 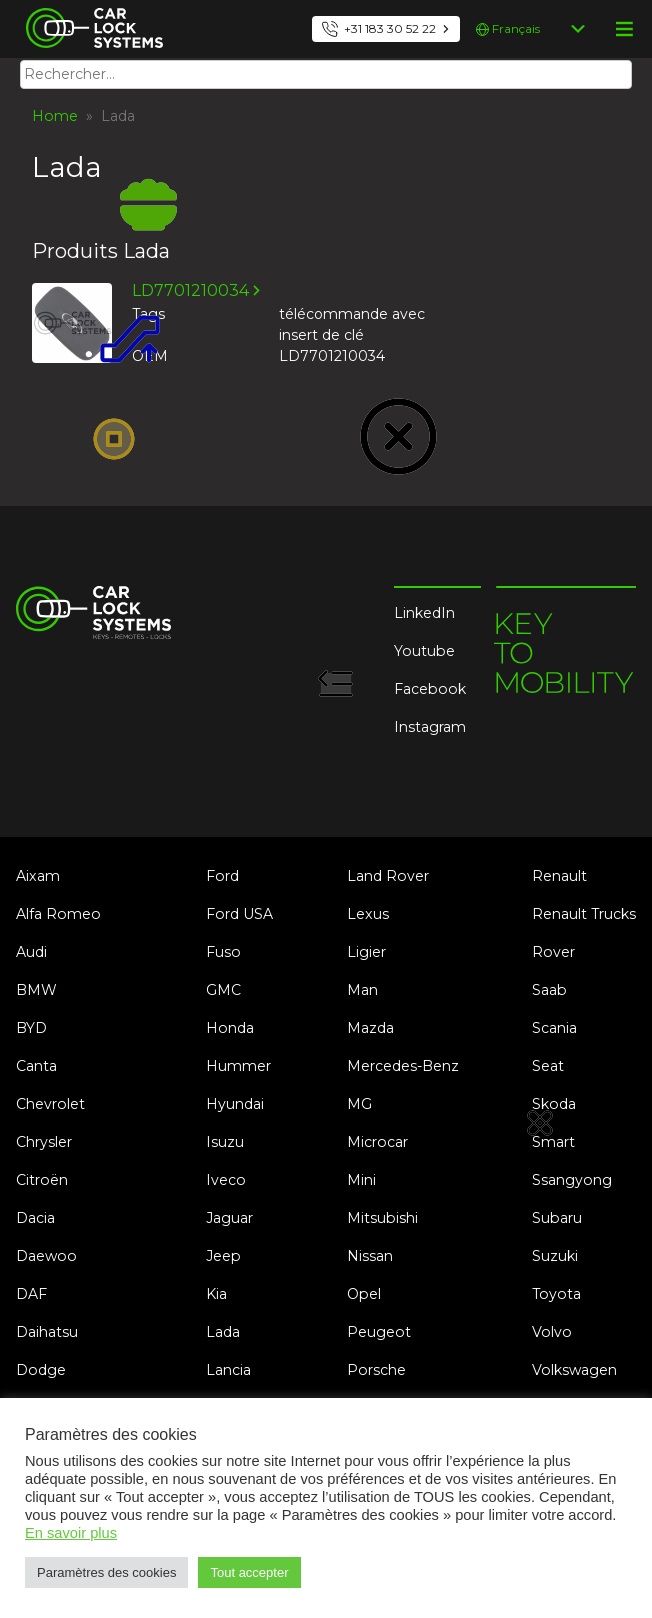 What do you see at coordinates (130, 339) in the screenshot?
I see `indicates escalator going up` at bounding box center [130, 339].